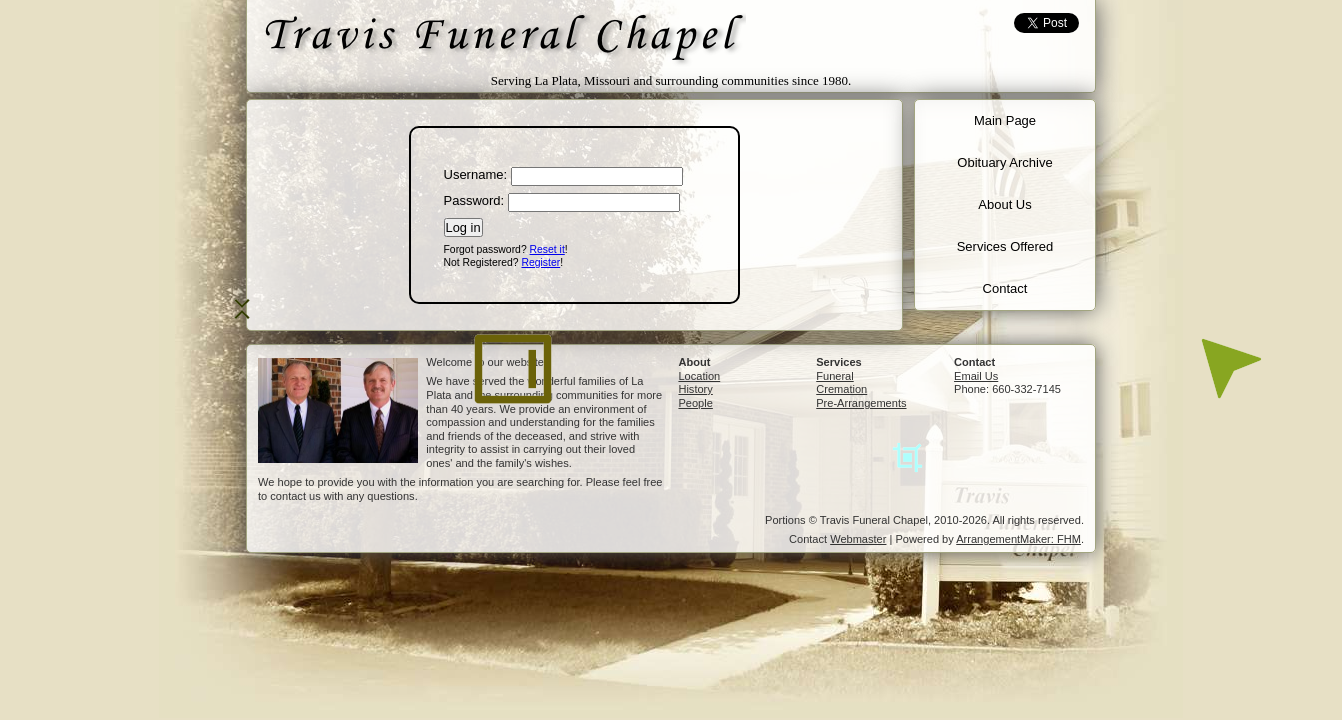  Describe the element at coordinates (907, 457) in the screenshot. I see `crop an image or photo` at that location.